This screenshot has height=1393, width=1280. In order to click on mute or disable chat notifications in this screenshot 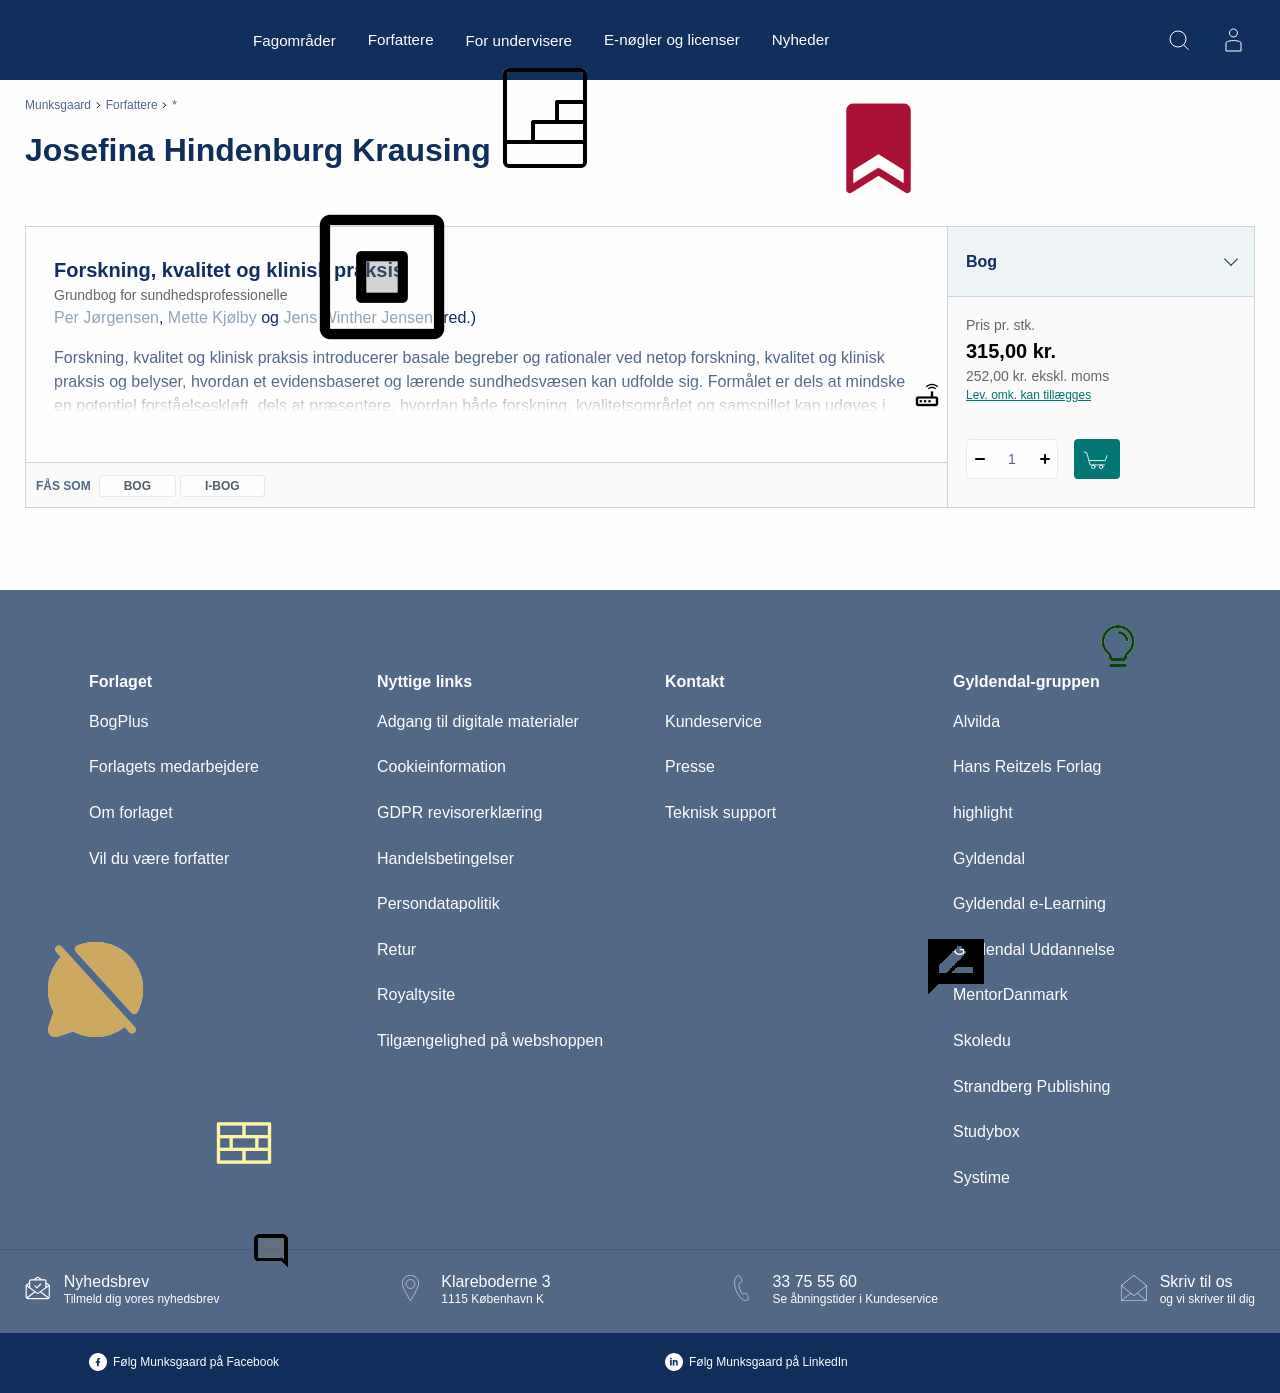, I will do `click(95, 989)`.